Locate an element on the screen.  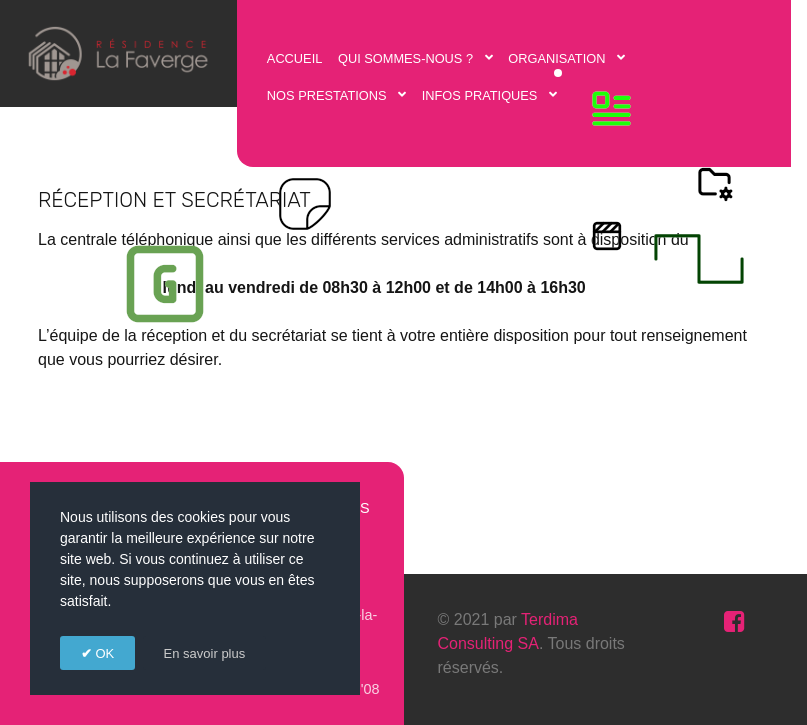
freeze the top row in a spreadsheet is located at coordinates (607, 236).